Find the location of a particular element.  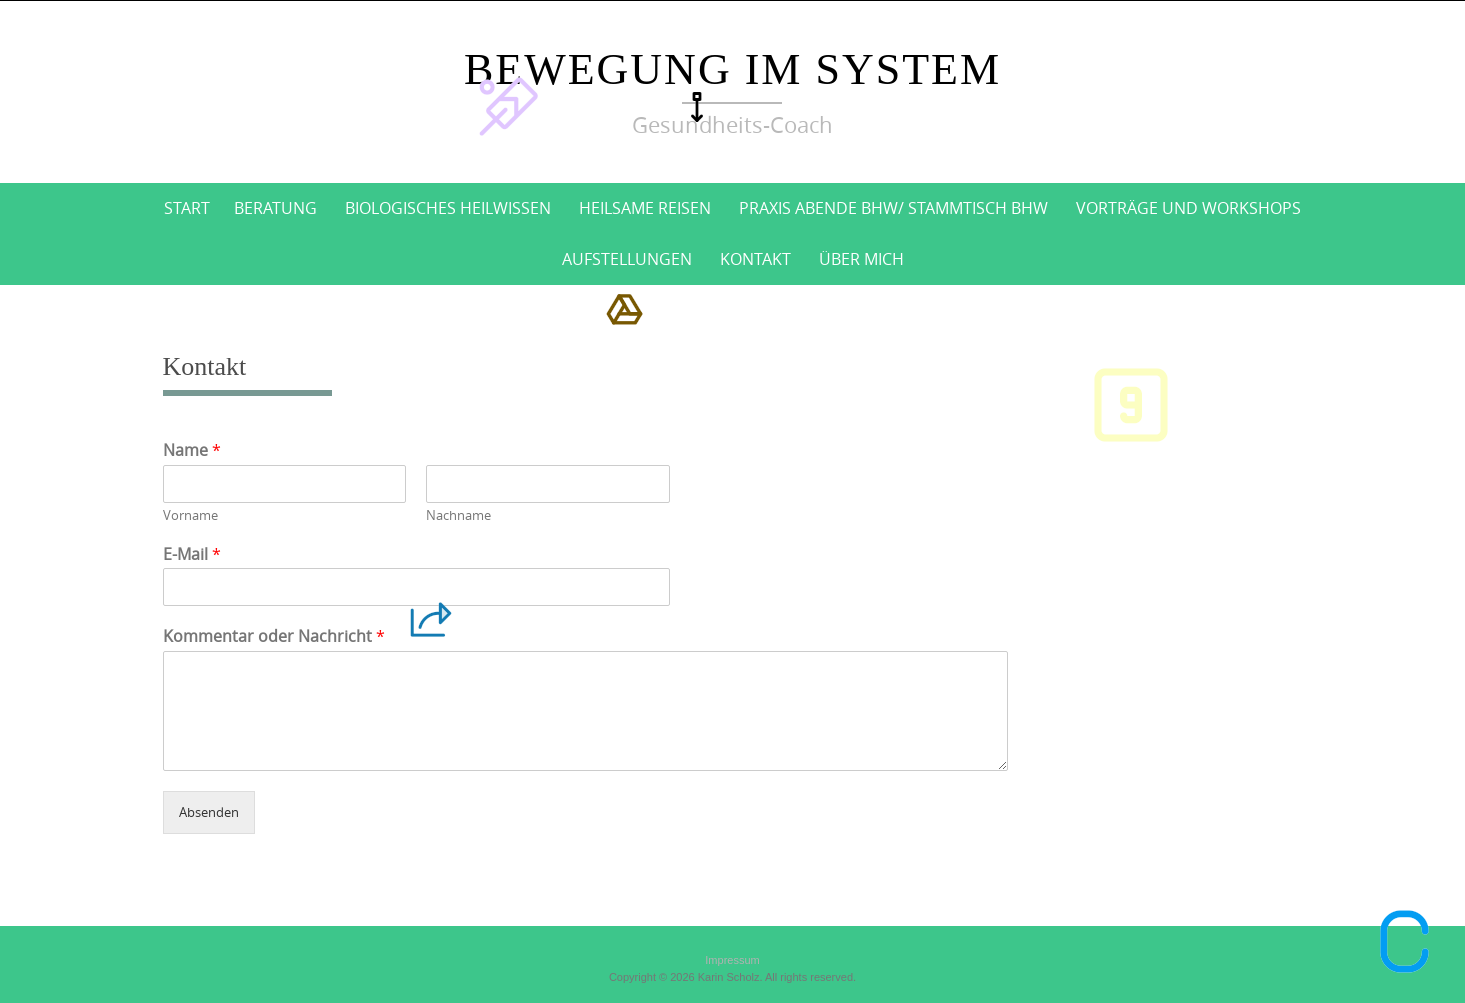

indicates a "C" grade or rating is located at coordinates (1404, 941).